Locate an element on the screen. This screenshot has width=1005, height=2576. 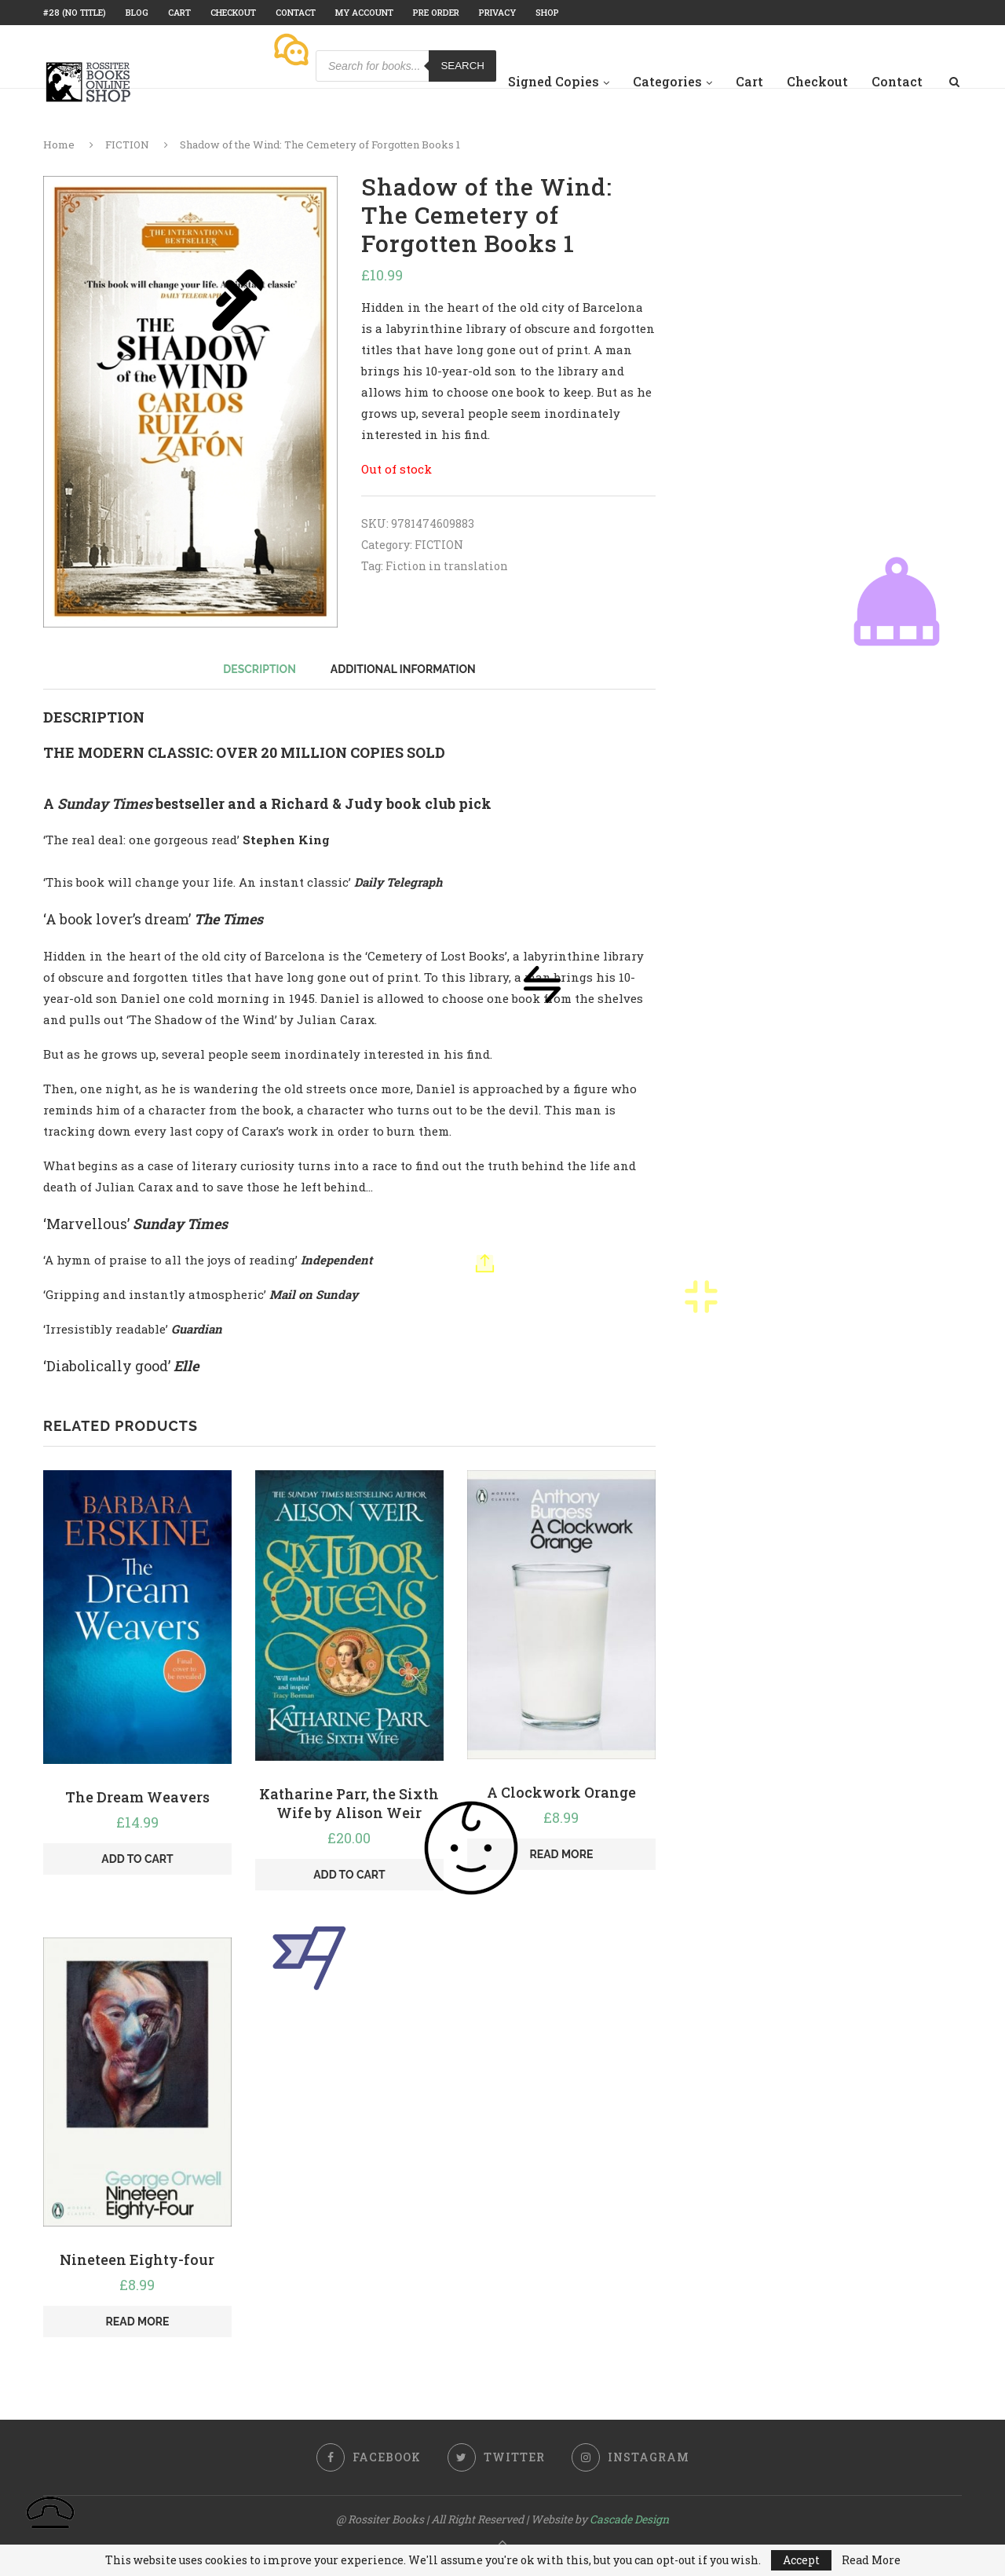
transfer data between devices or accounts is located at coordinates (542, 984).